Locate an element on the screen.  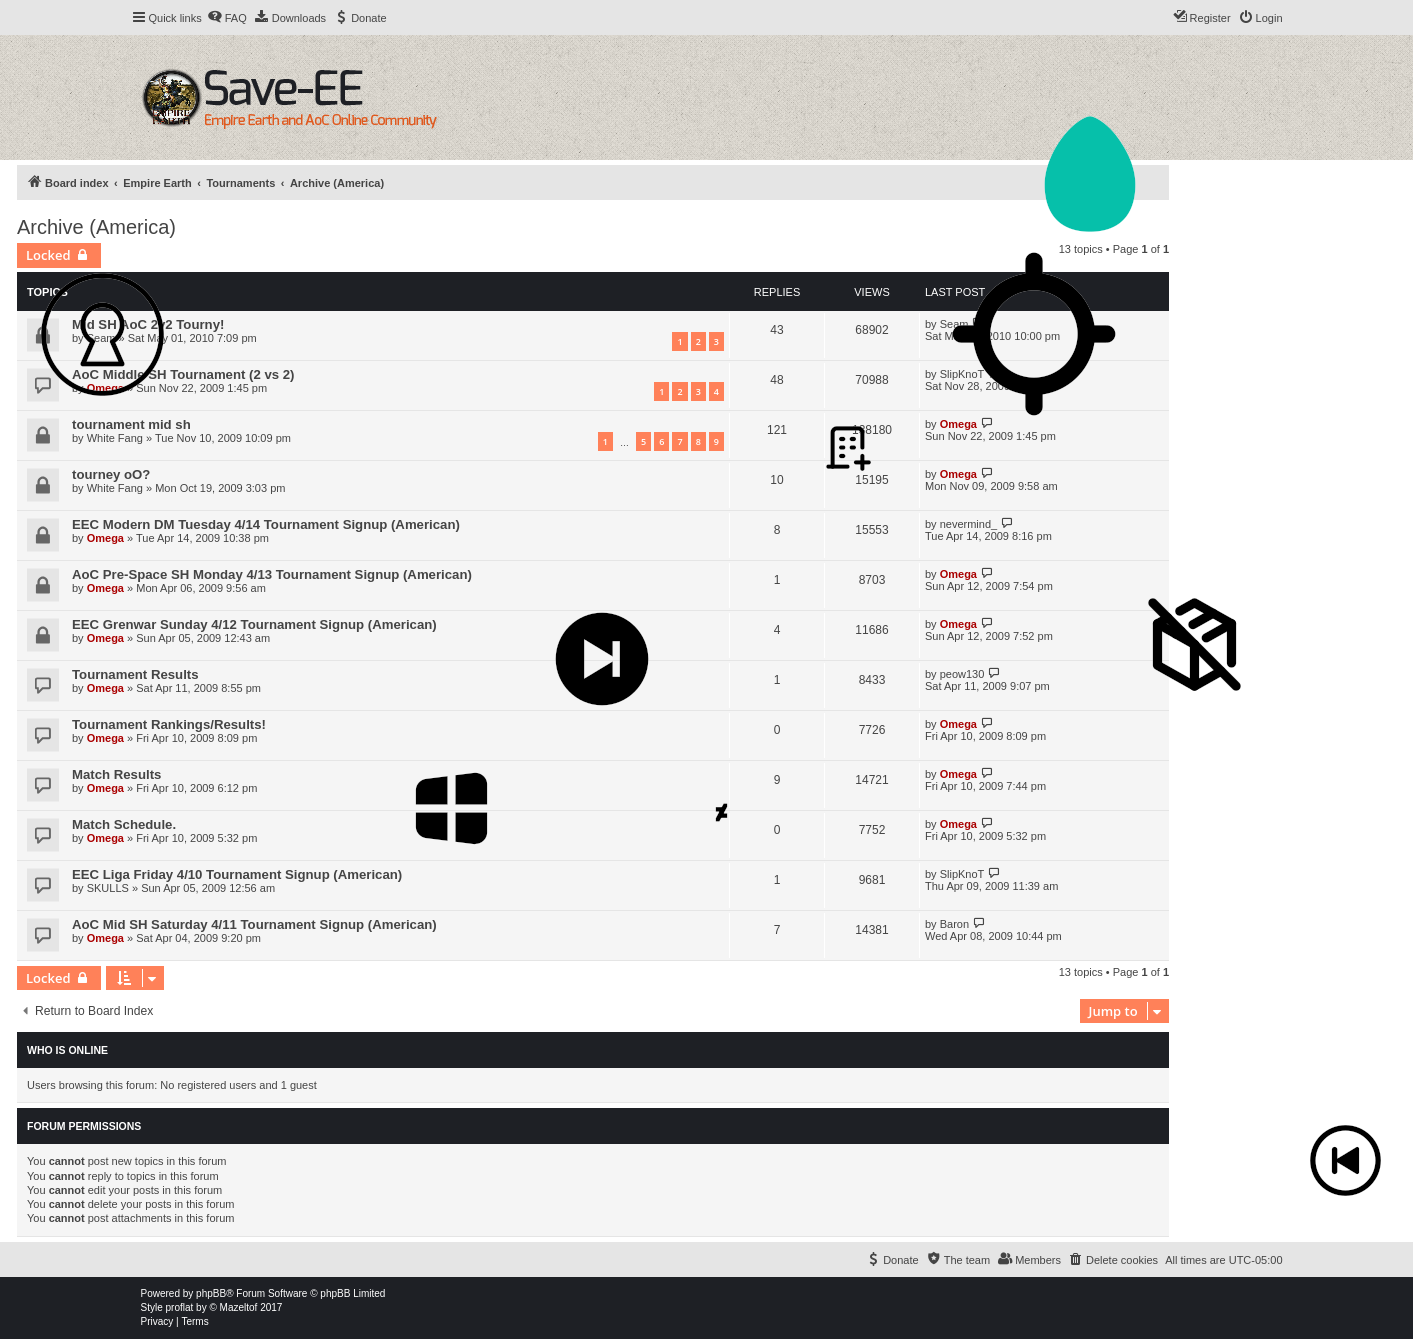
indicates egg or egg-related content is located at coordinates (1090, 174).